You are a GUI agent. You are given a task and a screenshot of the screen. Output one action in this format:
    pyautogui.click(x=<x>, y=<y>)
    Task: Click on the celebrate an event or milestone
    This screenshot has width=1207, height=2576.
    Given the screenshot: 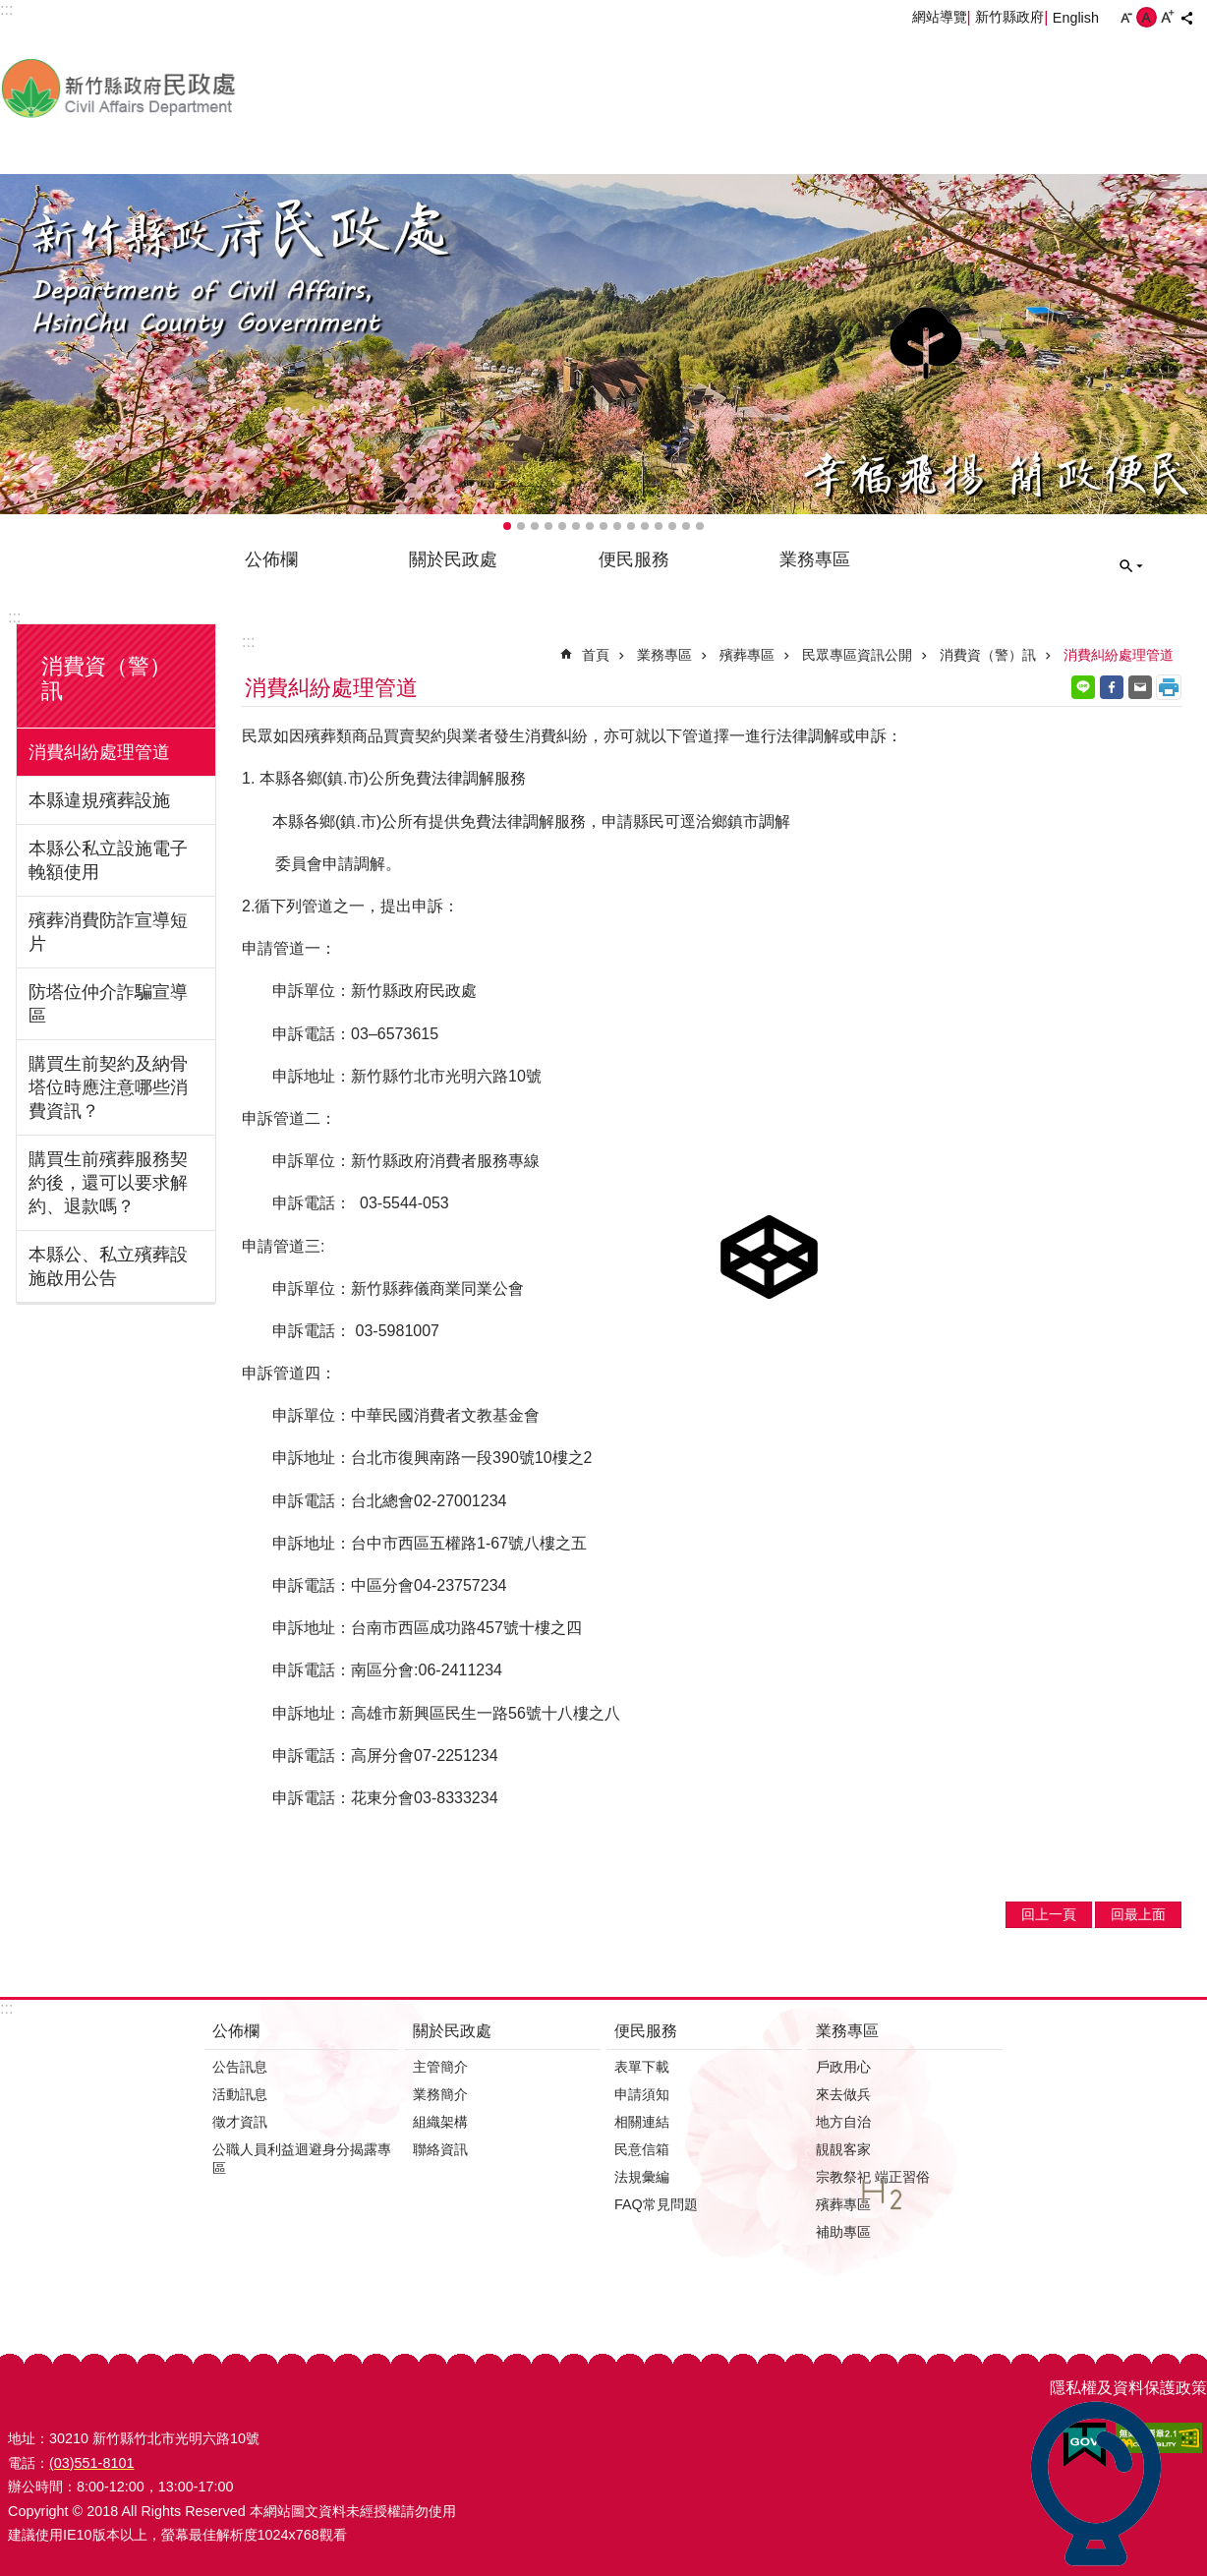 What is the action you would take?
    pyautogui.click(x=1096, y=2484)
    